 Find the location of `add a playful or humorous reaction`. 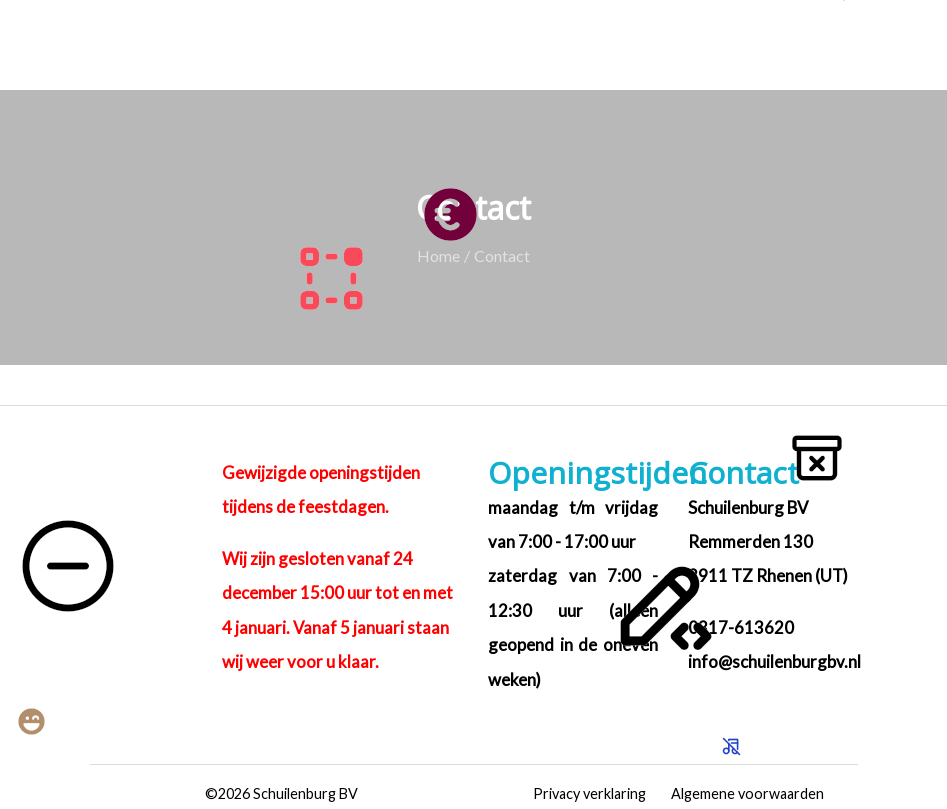

add a playful or humorous reaction is located at coordinates (31, 721).